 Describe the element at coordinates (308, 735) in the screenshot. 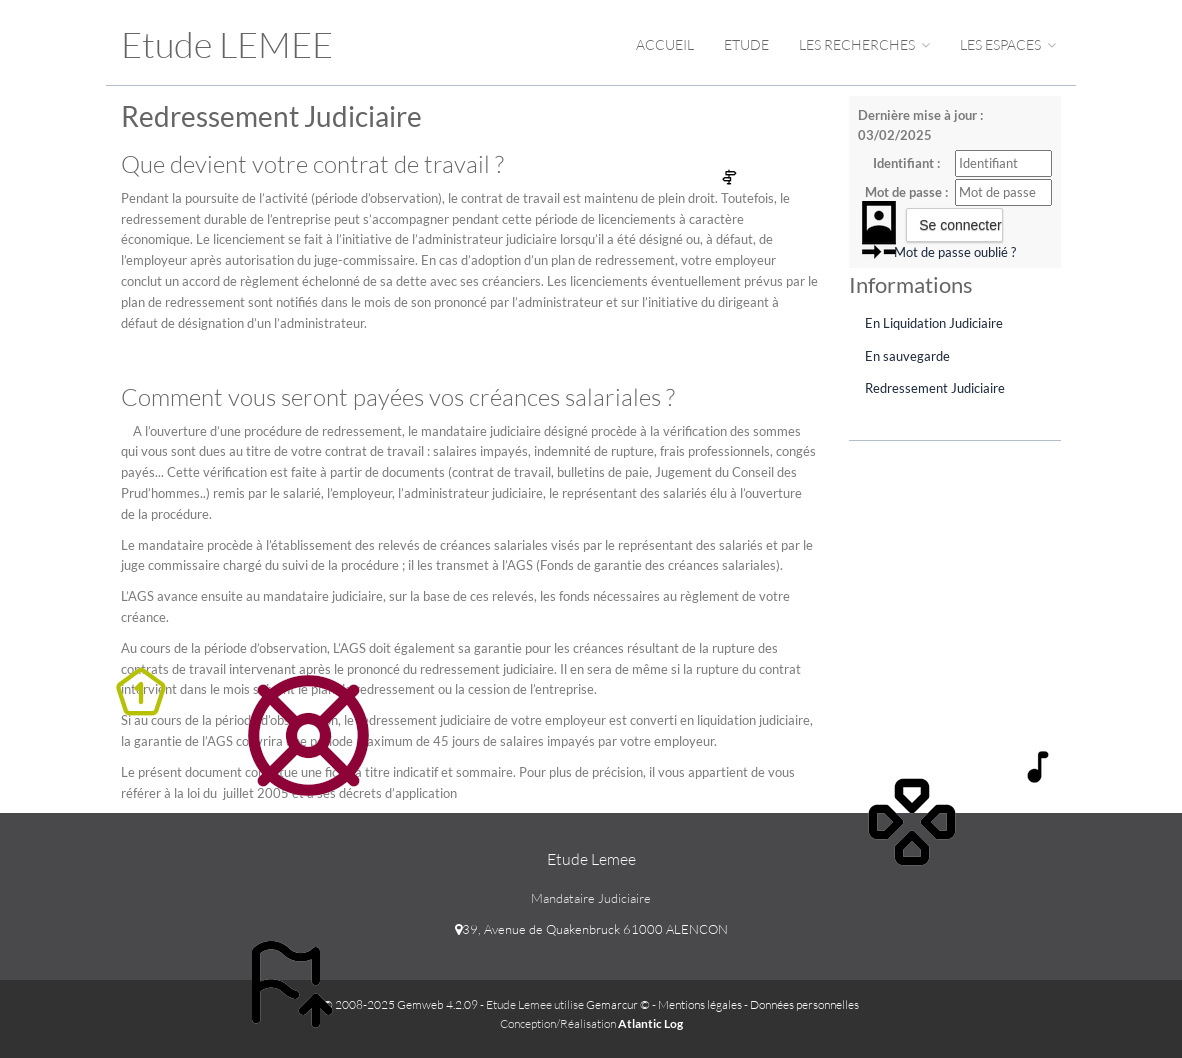

I see `access help or support center` at that location.